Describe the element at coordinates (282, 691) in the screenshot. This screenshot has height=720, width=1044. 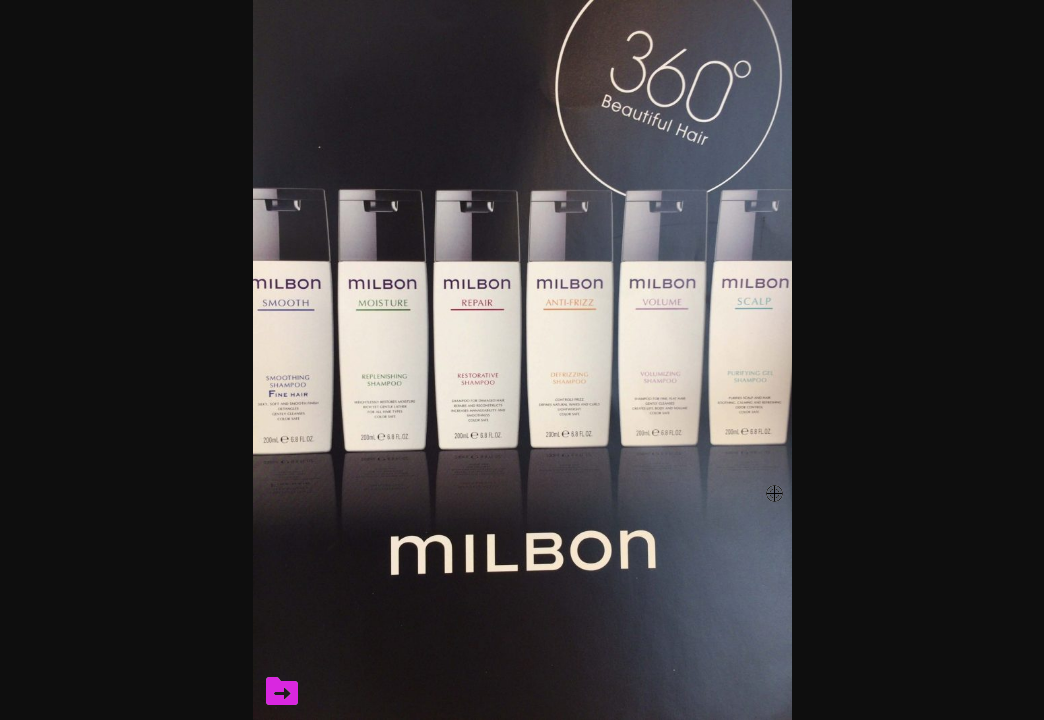
I see `access a linked submodule or external repository` at that location.